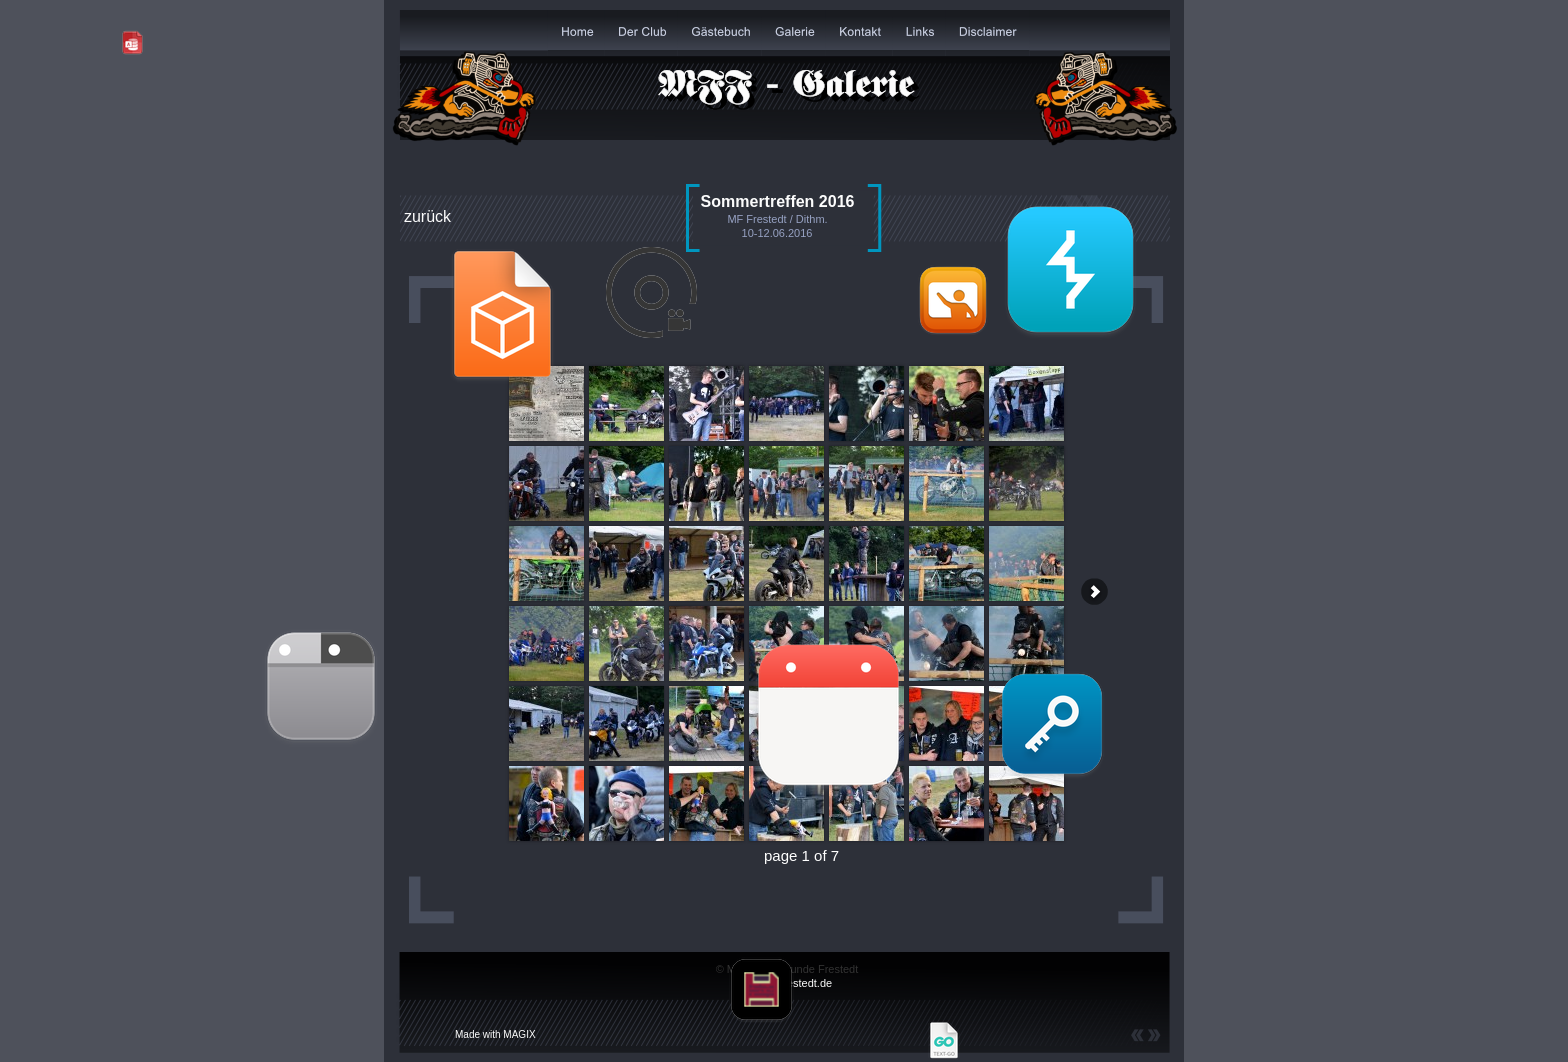 Image resolution: width=1568 pixels, height=1062 pixels. I want to click on open nextcloud password manager, so click(1052, 724).